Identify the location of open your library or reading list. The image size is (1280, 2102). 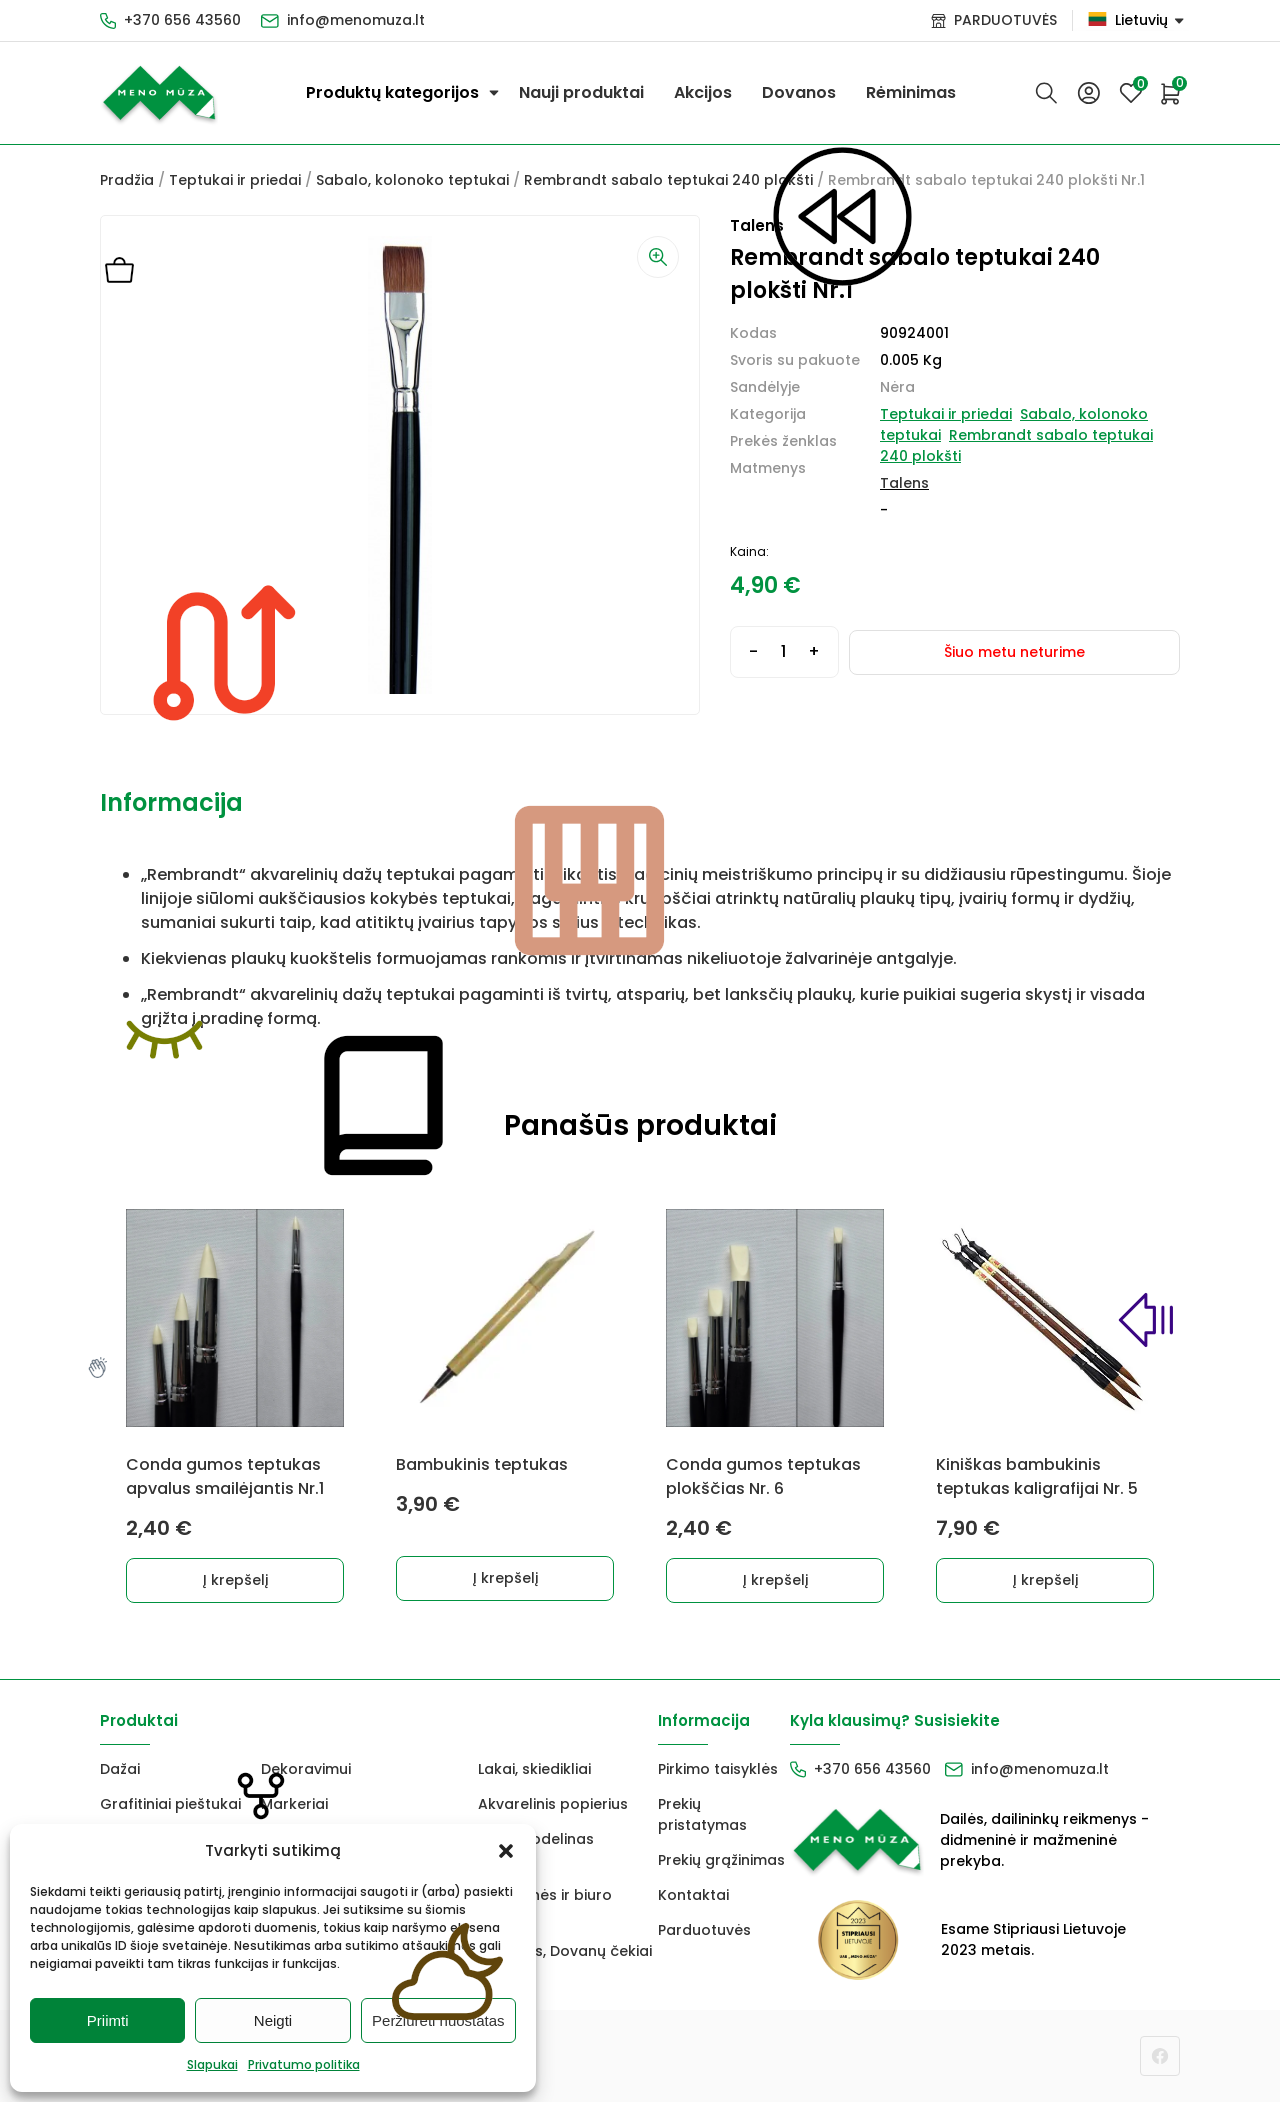
(383, 1105).